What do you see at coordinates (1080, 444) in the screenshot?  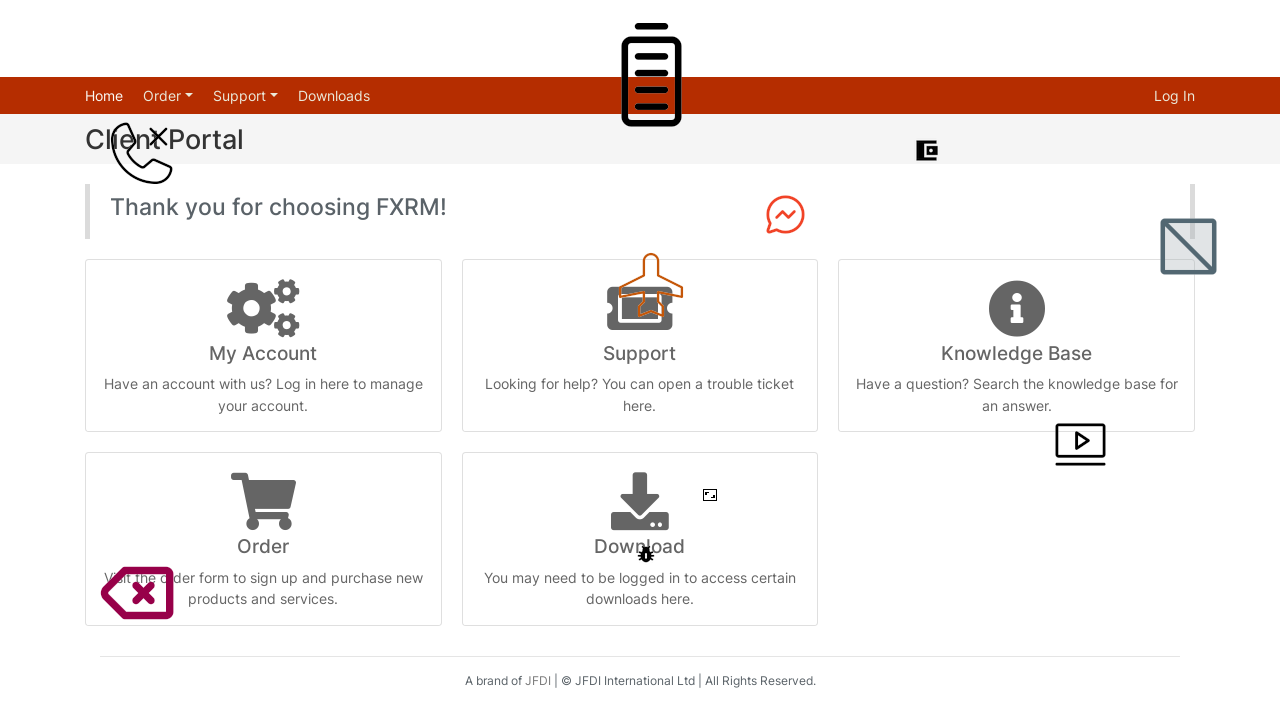 I see `play or watch a video` at bounding box center [1080, 444].